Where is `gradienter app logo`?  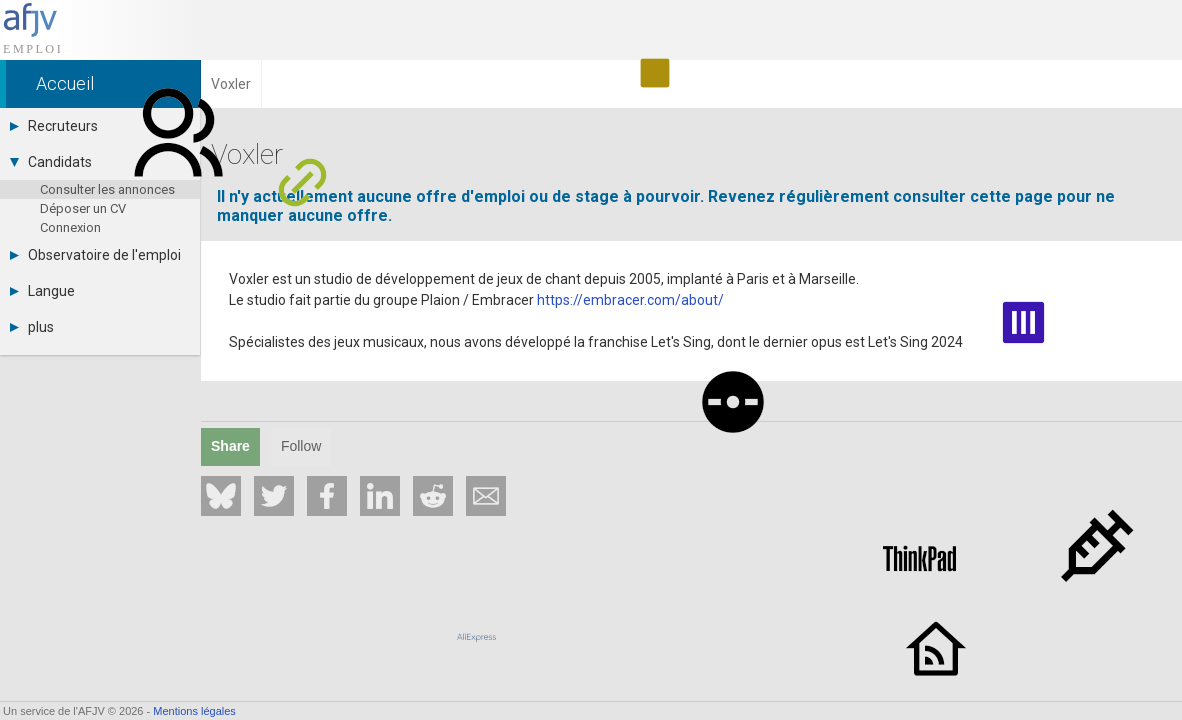 gradienter app logo is located at coordinates (733, 402).